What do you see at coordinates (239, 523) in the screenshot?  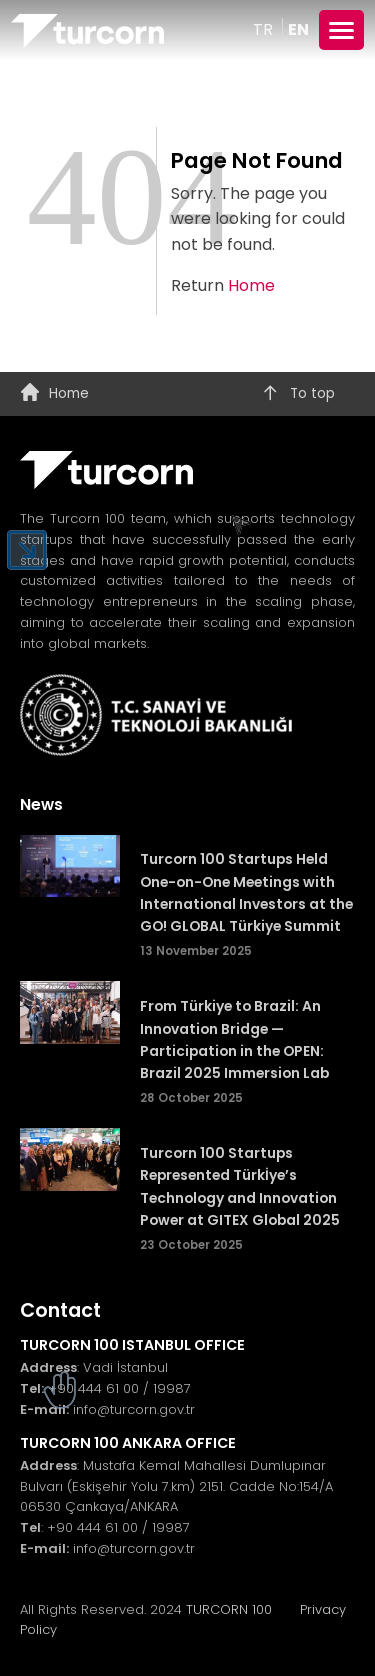 I see `tap to navigate to destination` at bounding box center [239, 523].